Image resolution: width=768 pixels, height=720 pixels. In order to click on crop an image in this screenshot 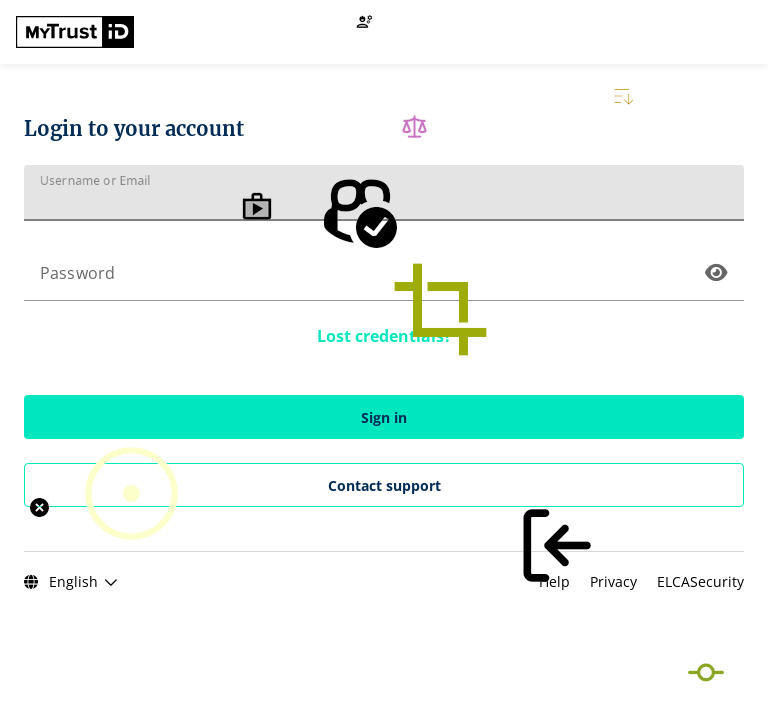, I will do `click(440, 309)`.